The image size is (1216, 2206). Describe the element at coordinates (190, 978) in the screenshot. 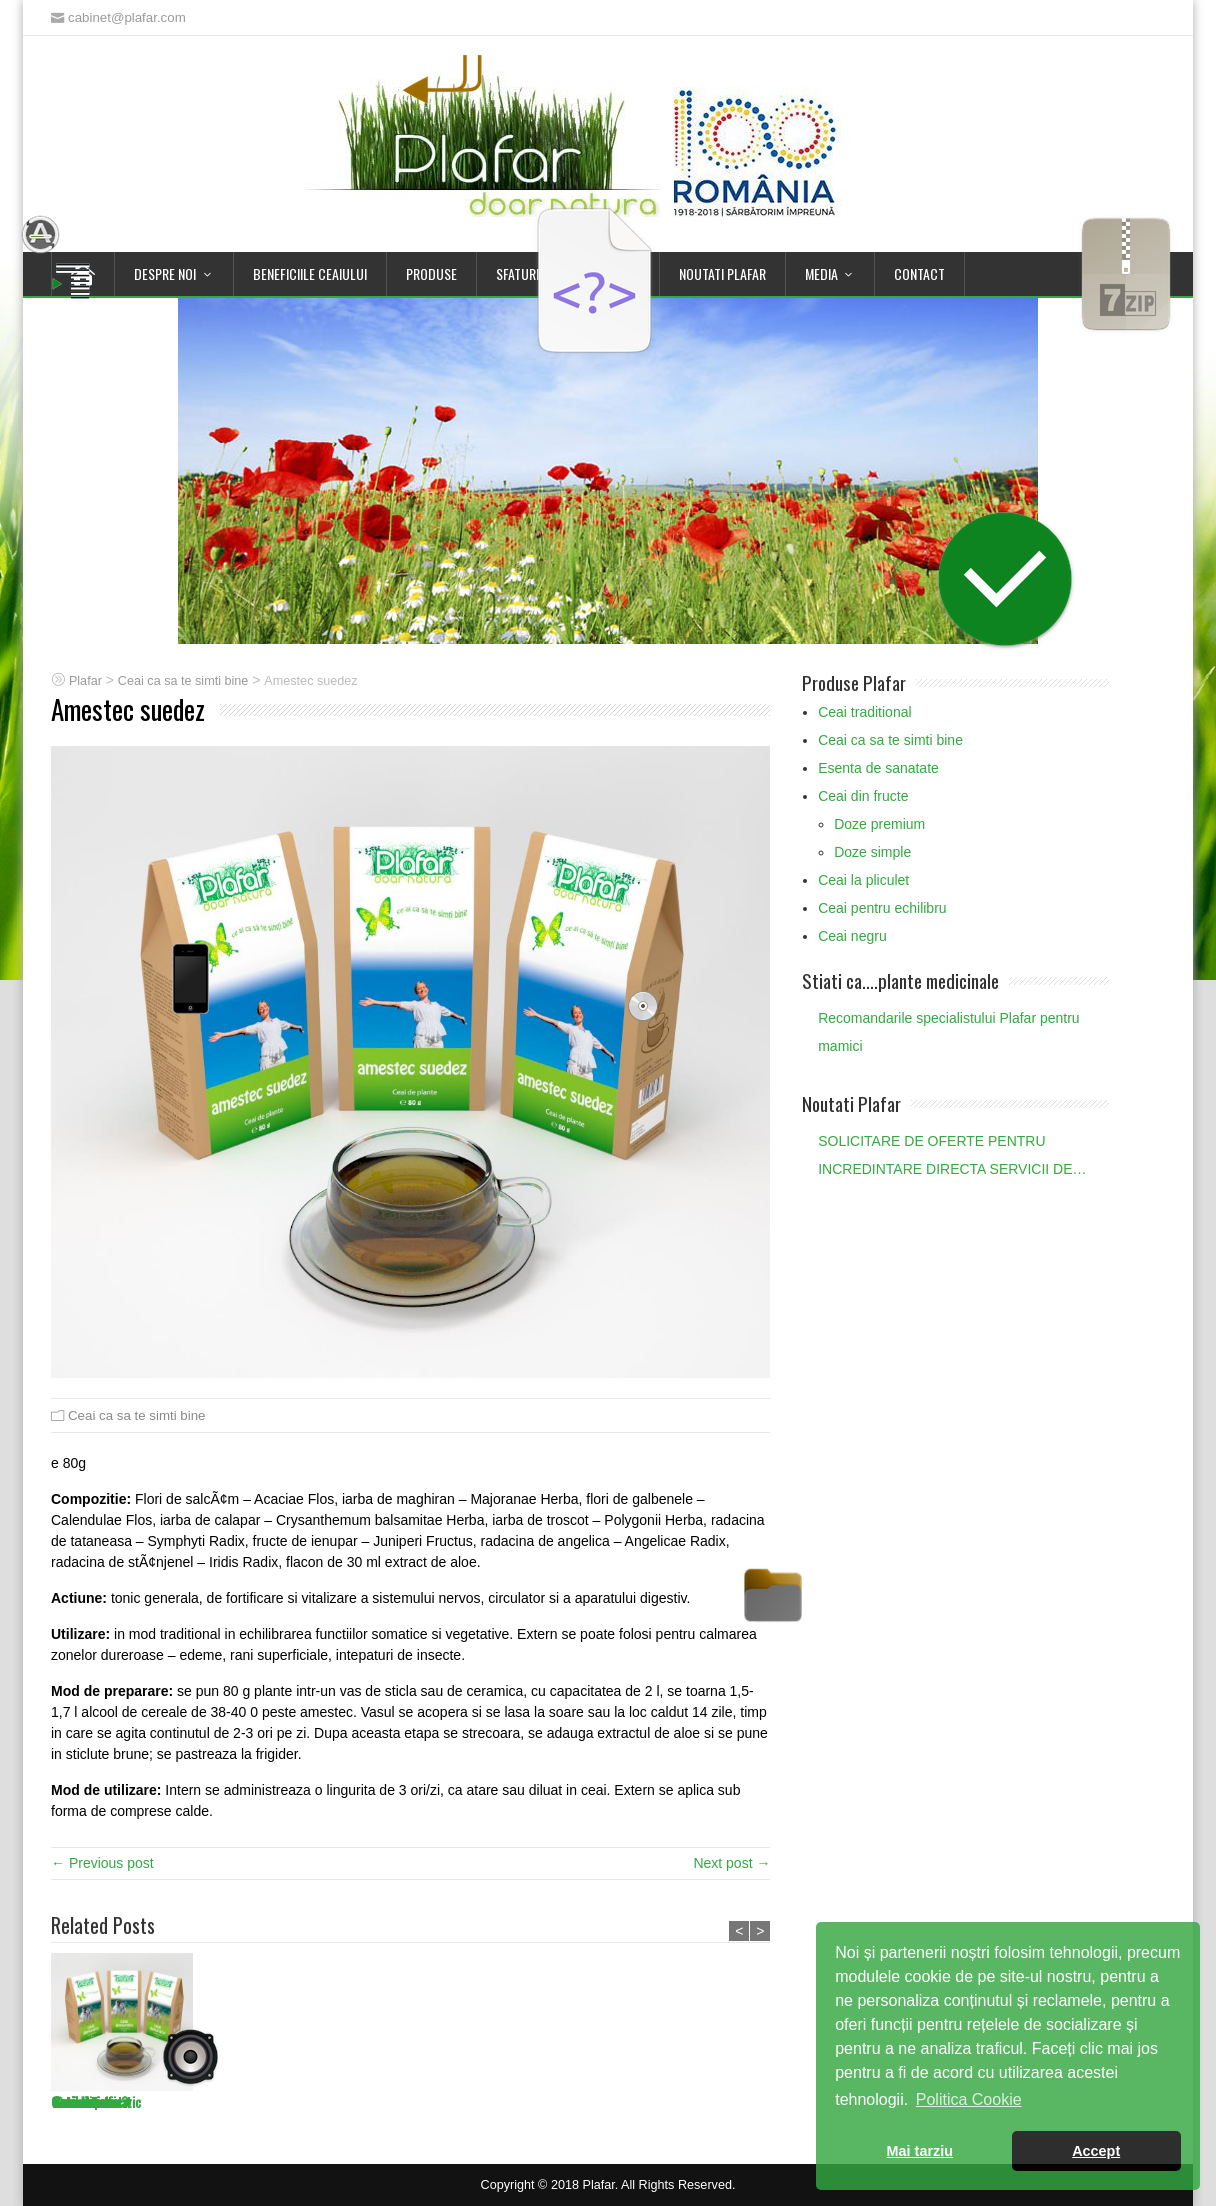

I see `iPhone device icon` at that location.